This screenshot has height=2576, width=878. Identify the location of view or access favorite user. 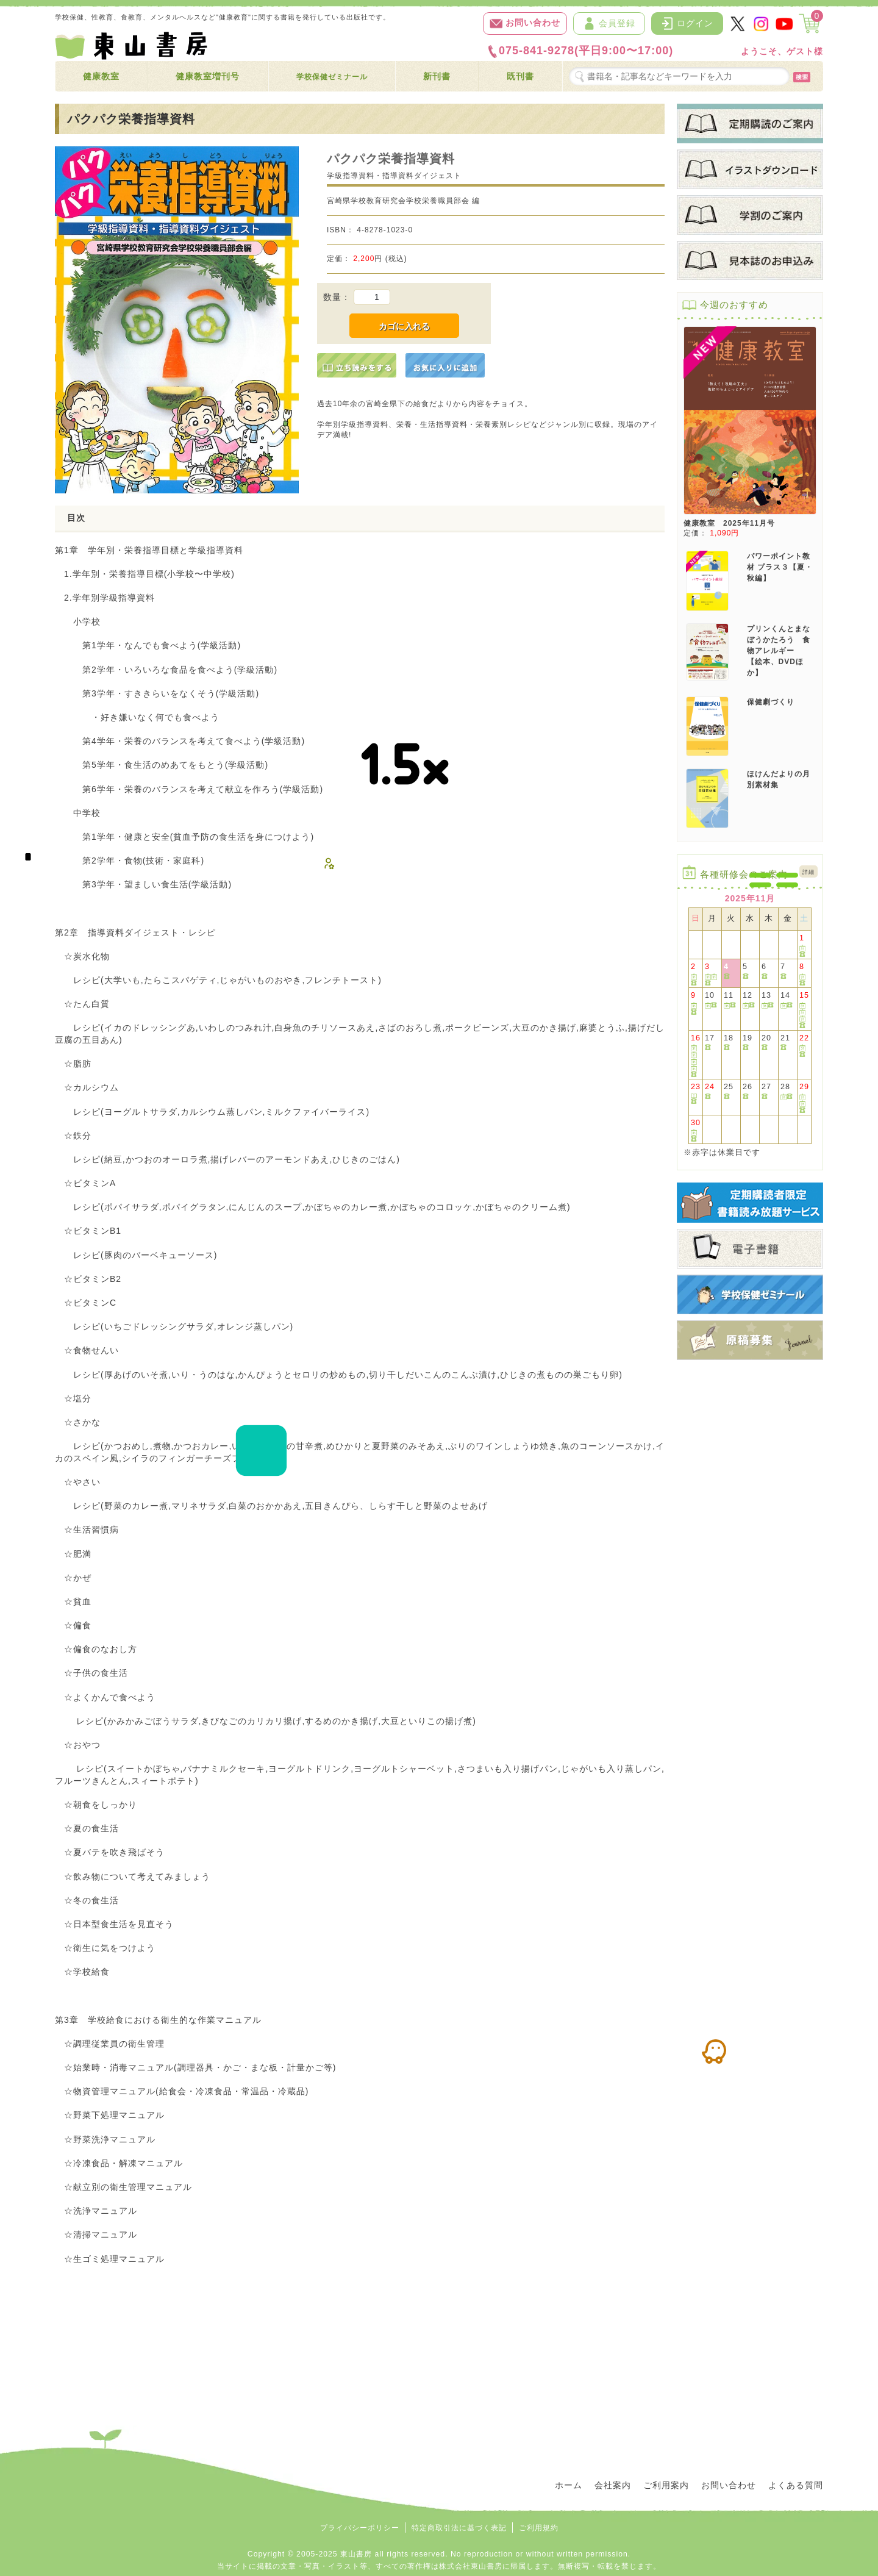
(328, 863).